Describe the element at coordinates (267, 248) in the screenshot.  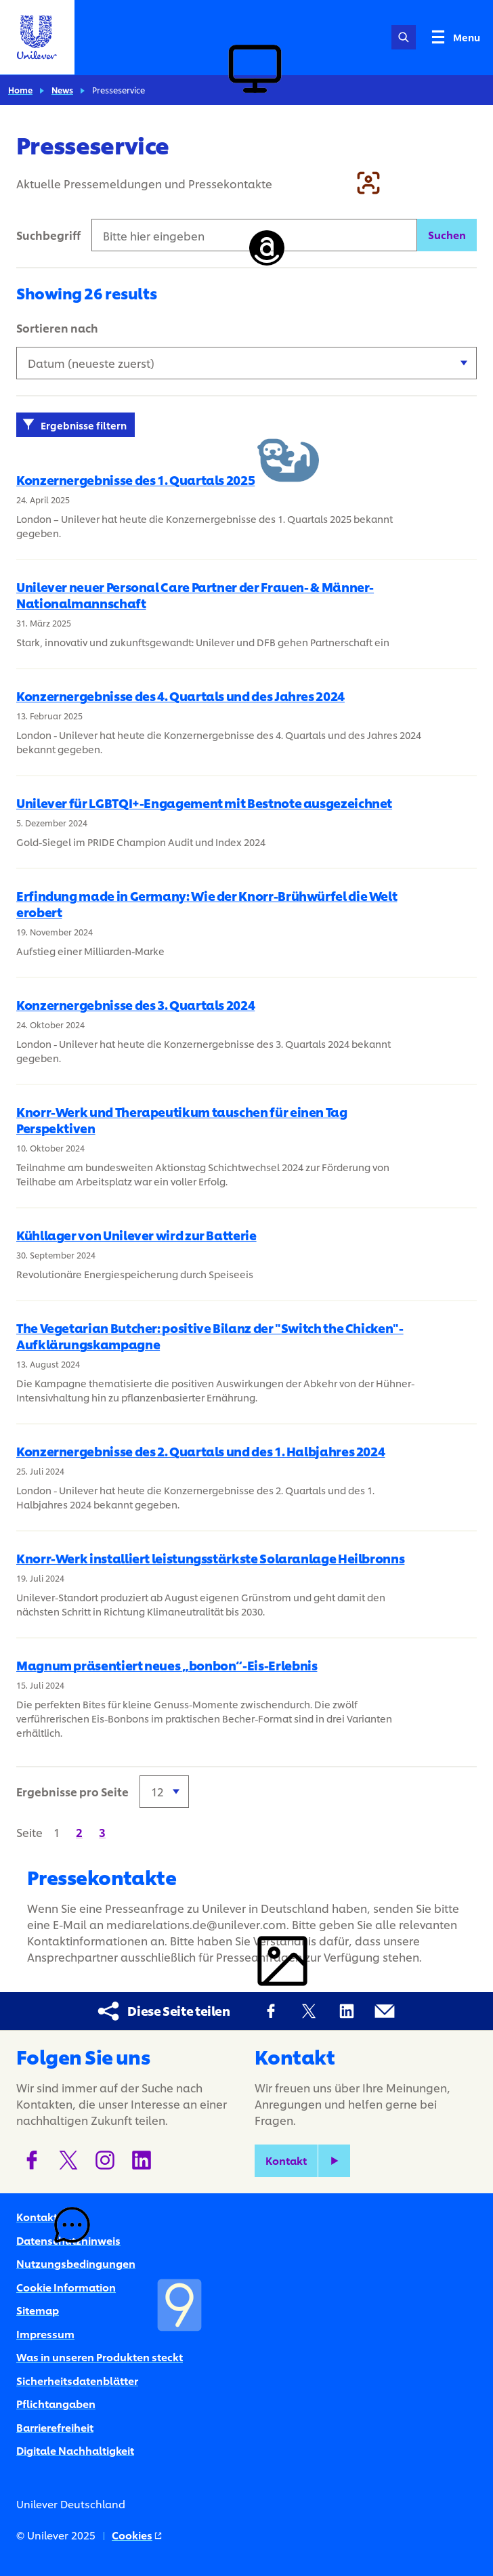
I see `open the Amazon app or website` at that location.